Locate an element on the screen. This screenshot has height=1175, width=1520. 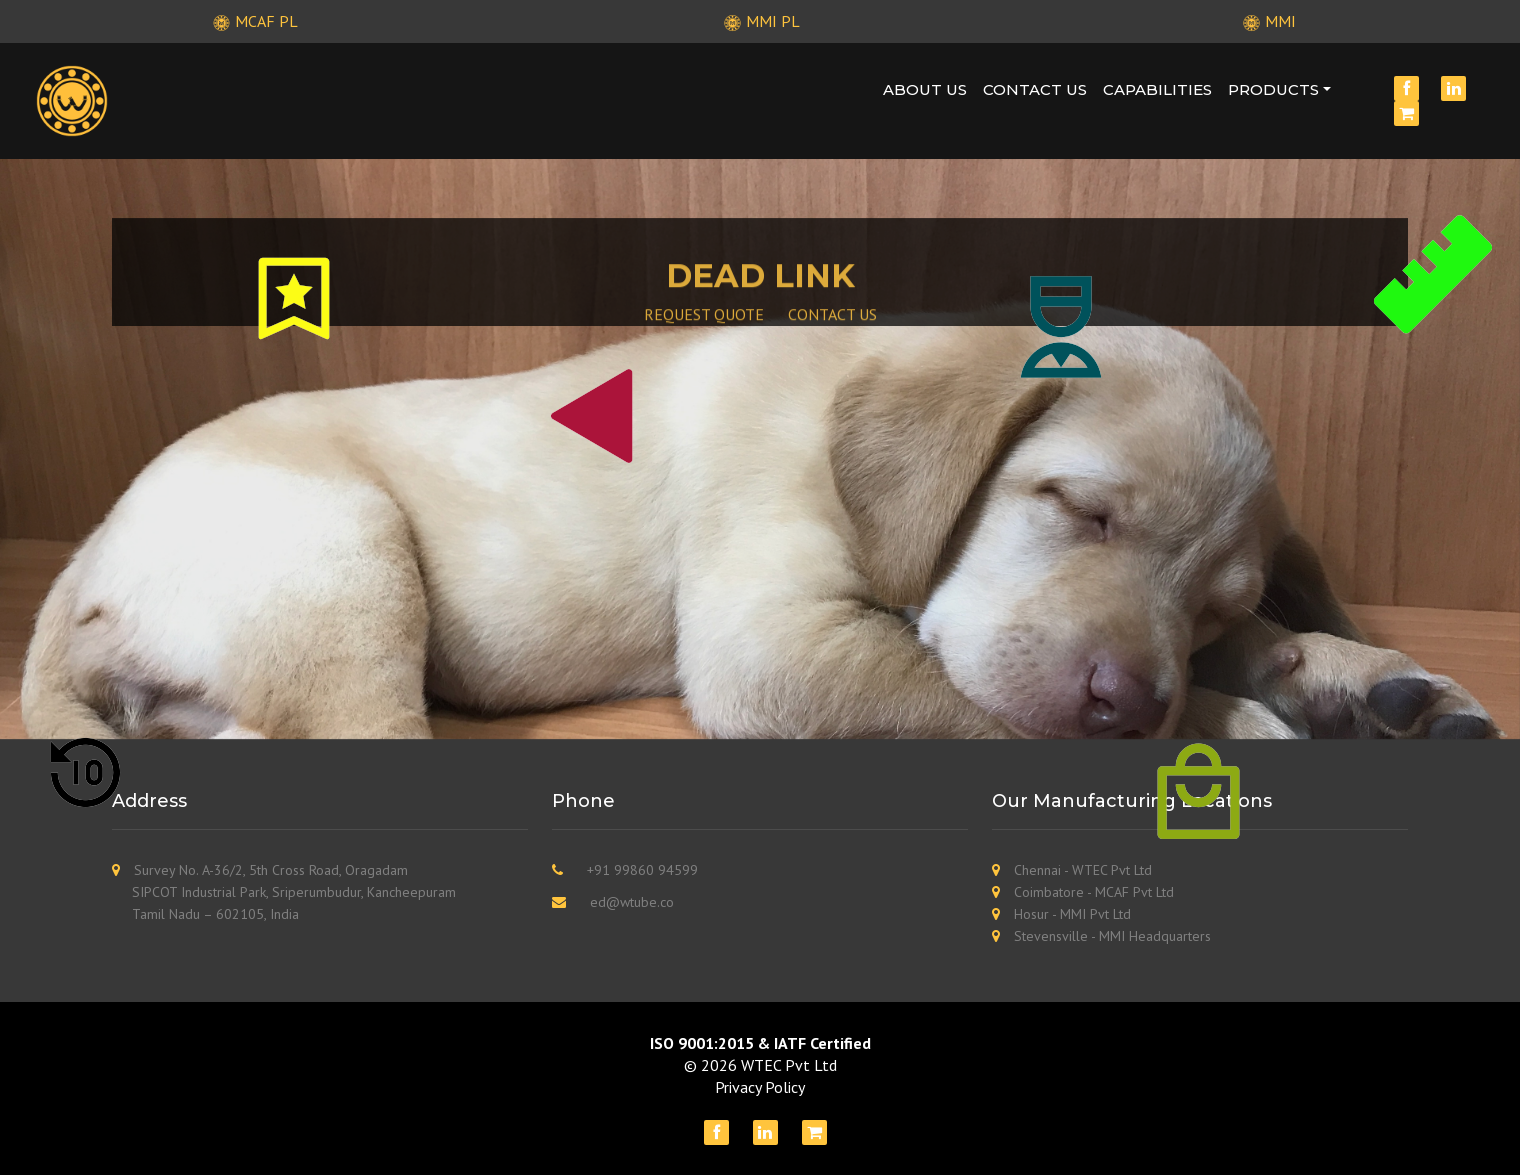
view your shopping bag is located at coordinates (1198, 793).